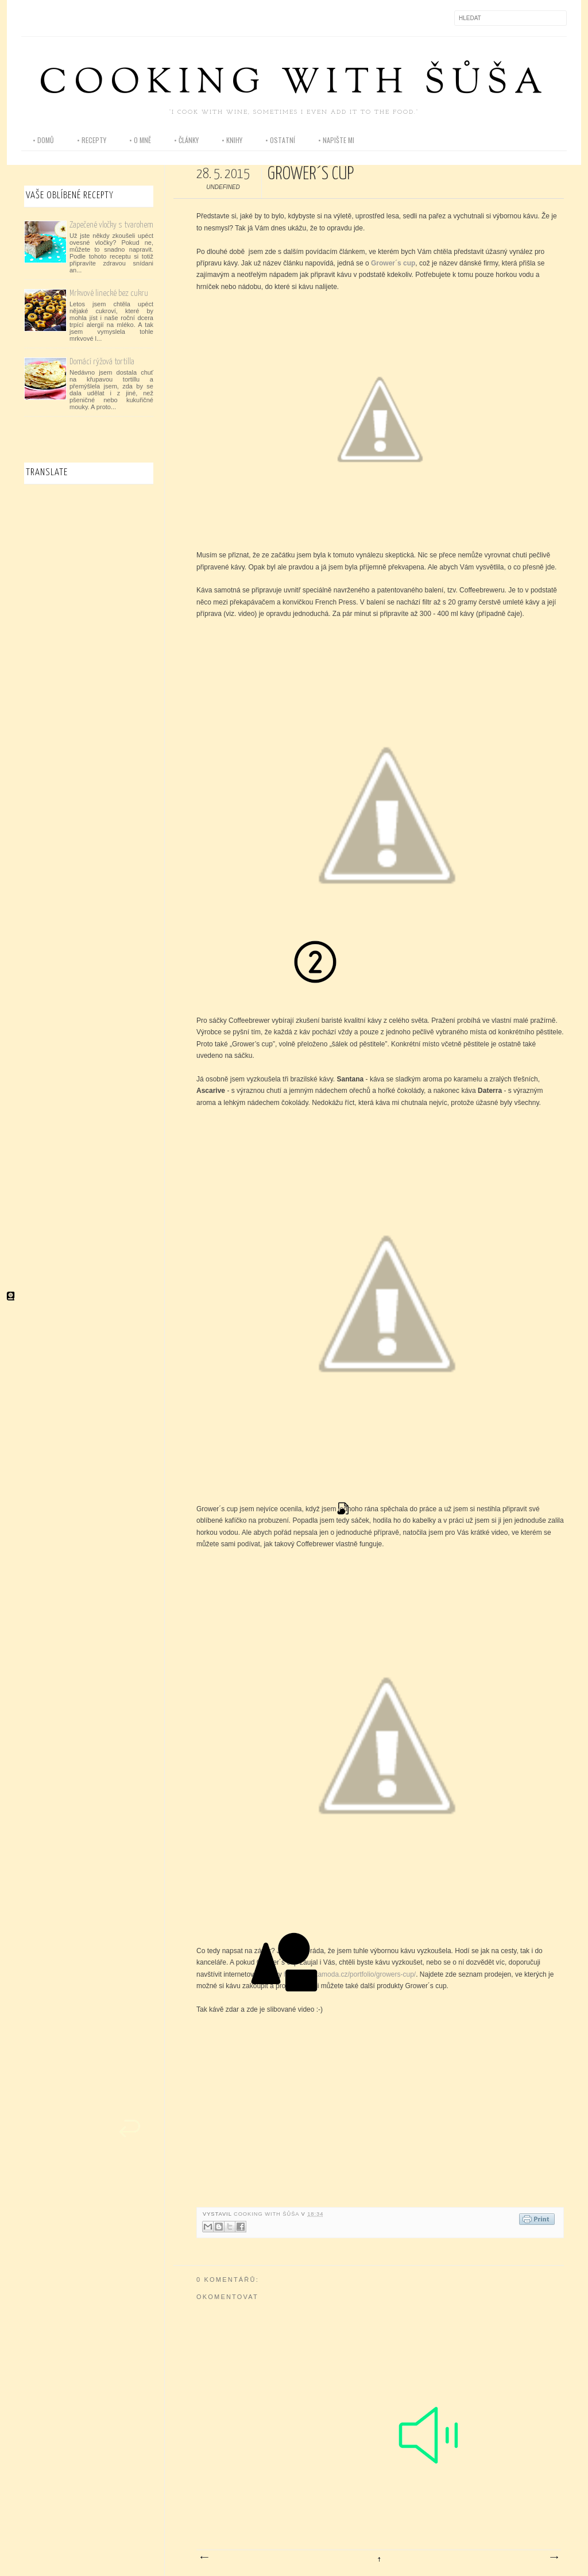 This screenshot has width=588, height=2576. Describe the element at coordinates (343, 1508) in the screenshot. I see `access cloud-synced files` at that location.